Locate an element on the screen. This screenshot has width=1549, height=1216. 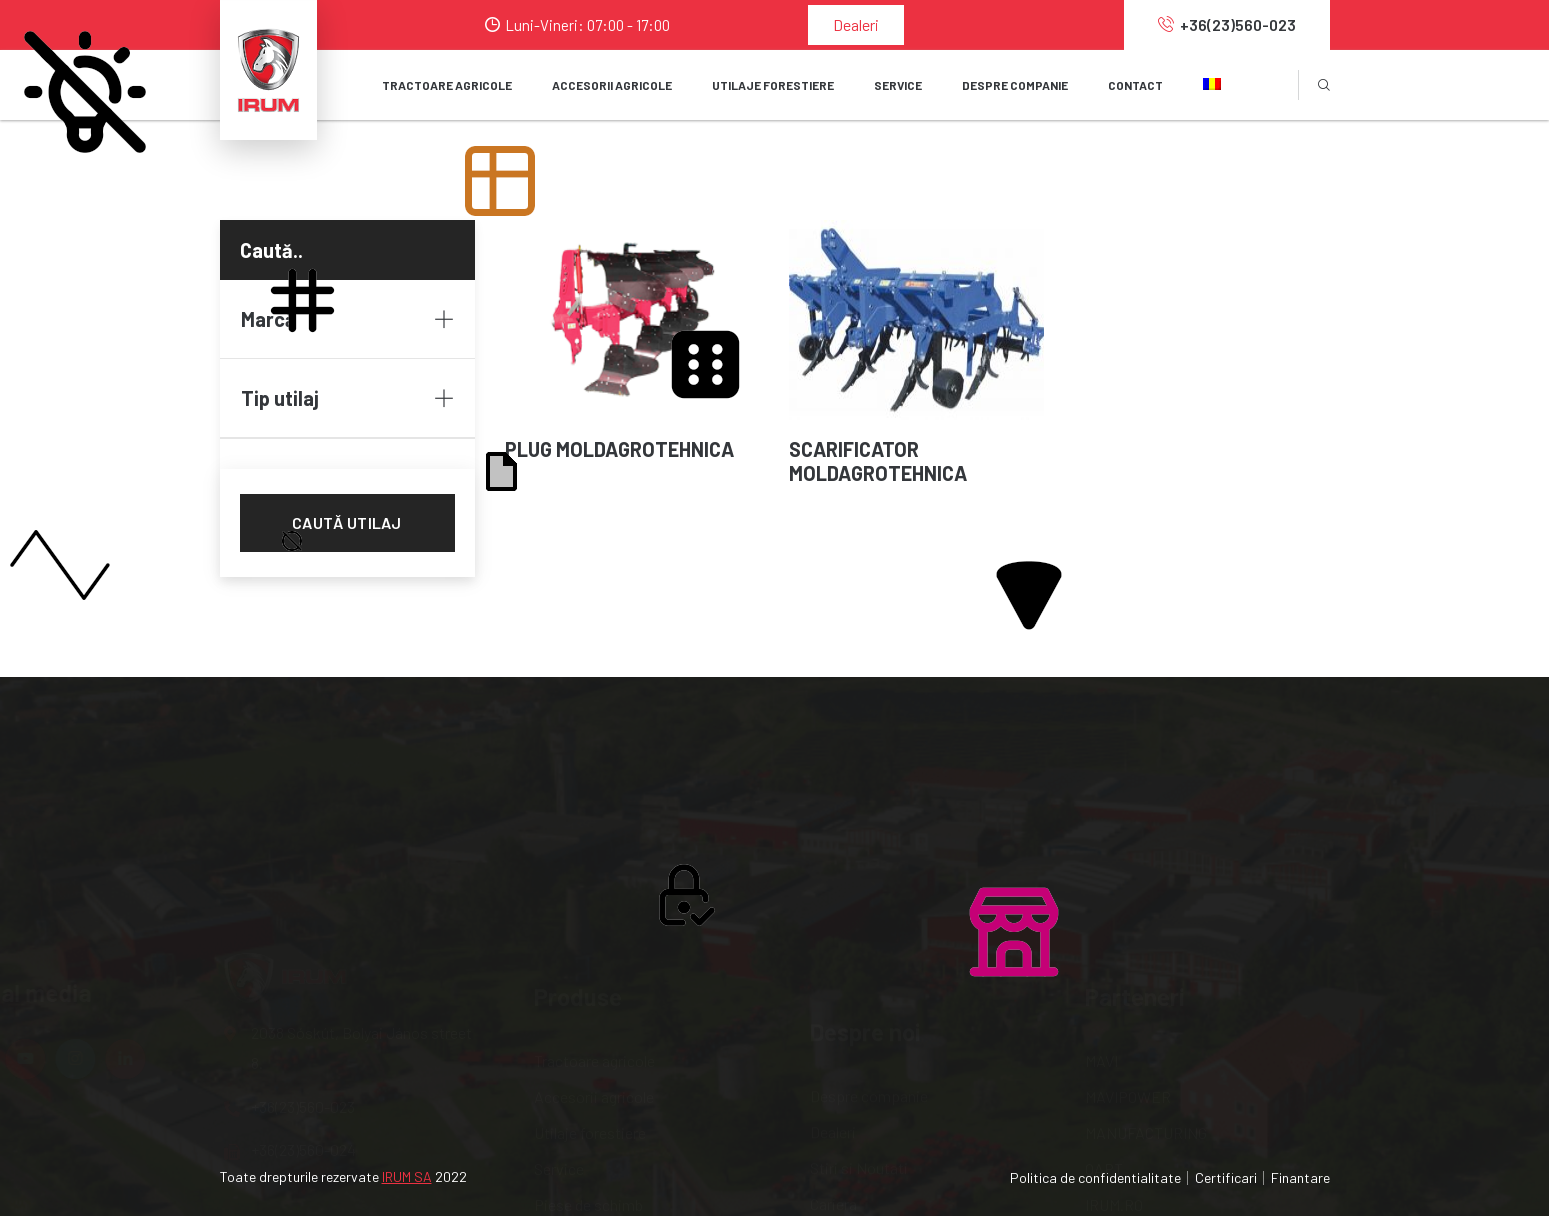
insert a table with customizable borders is located at coordinates (500, 181).